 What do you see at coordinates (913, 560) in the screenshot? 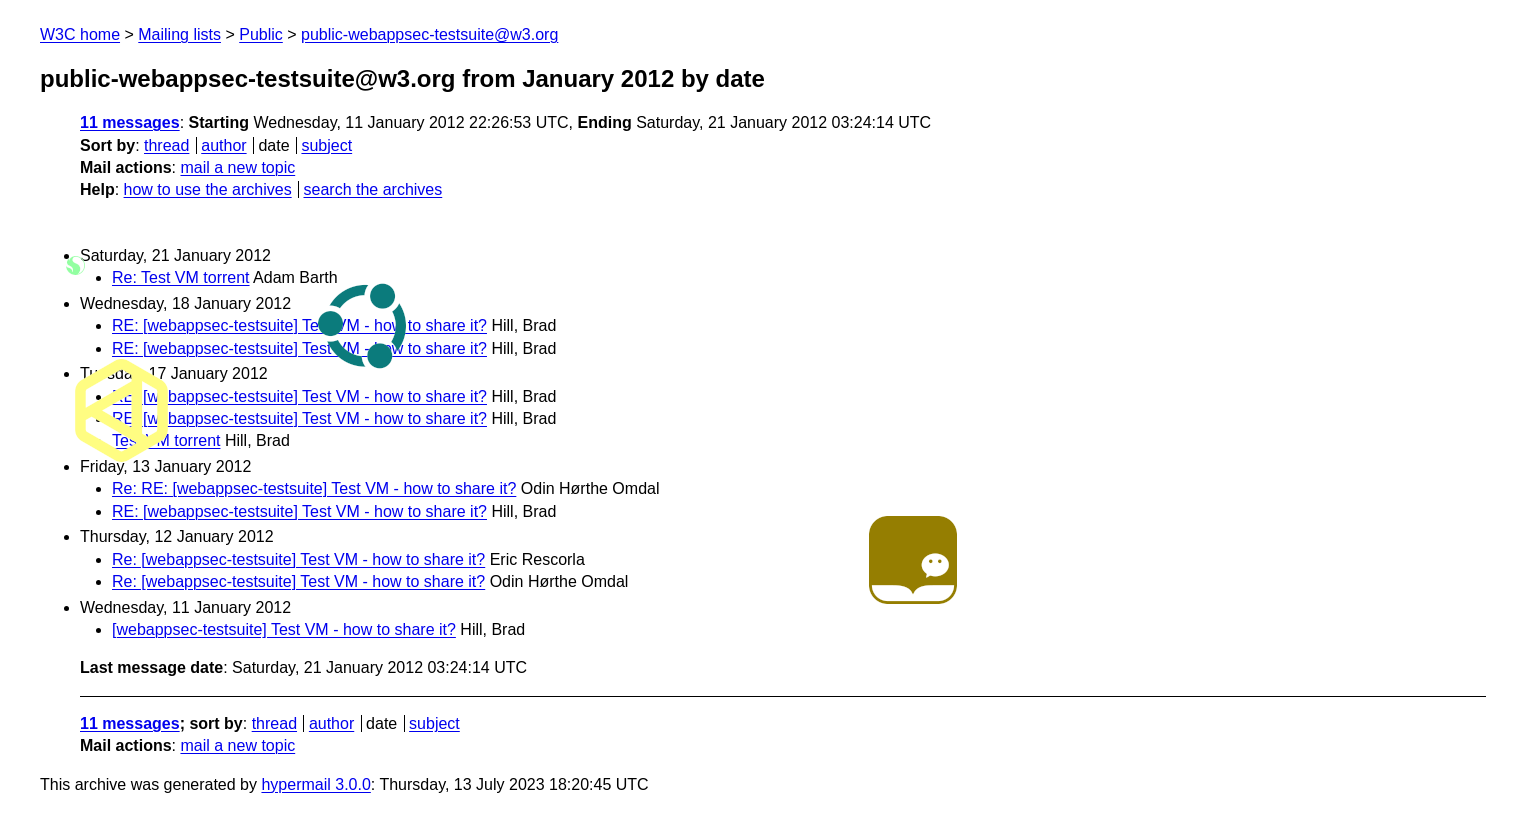
I see `open the WeRead app` at bounding box center [913, 560].